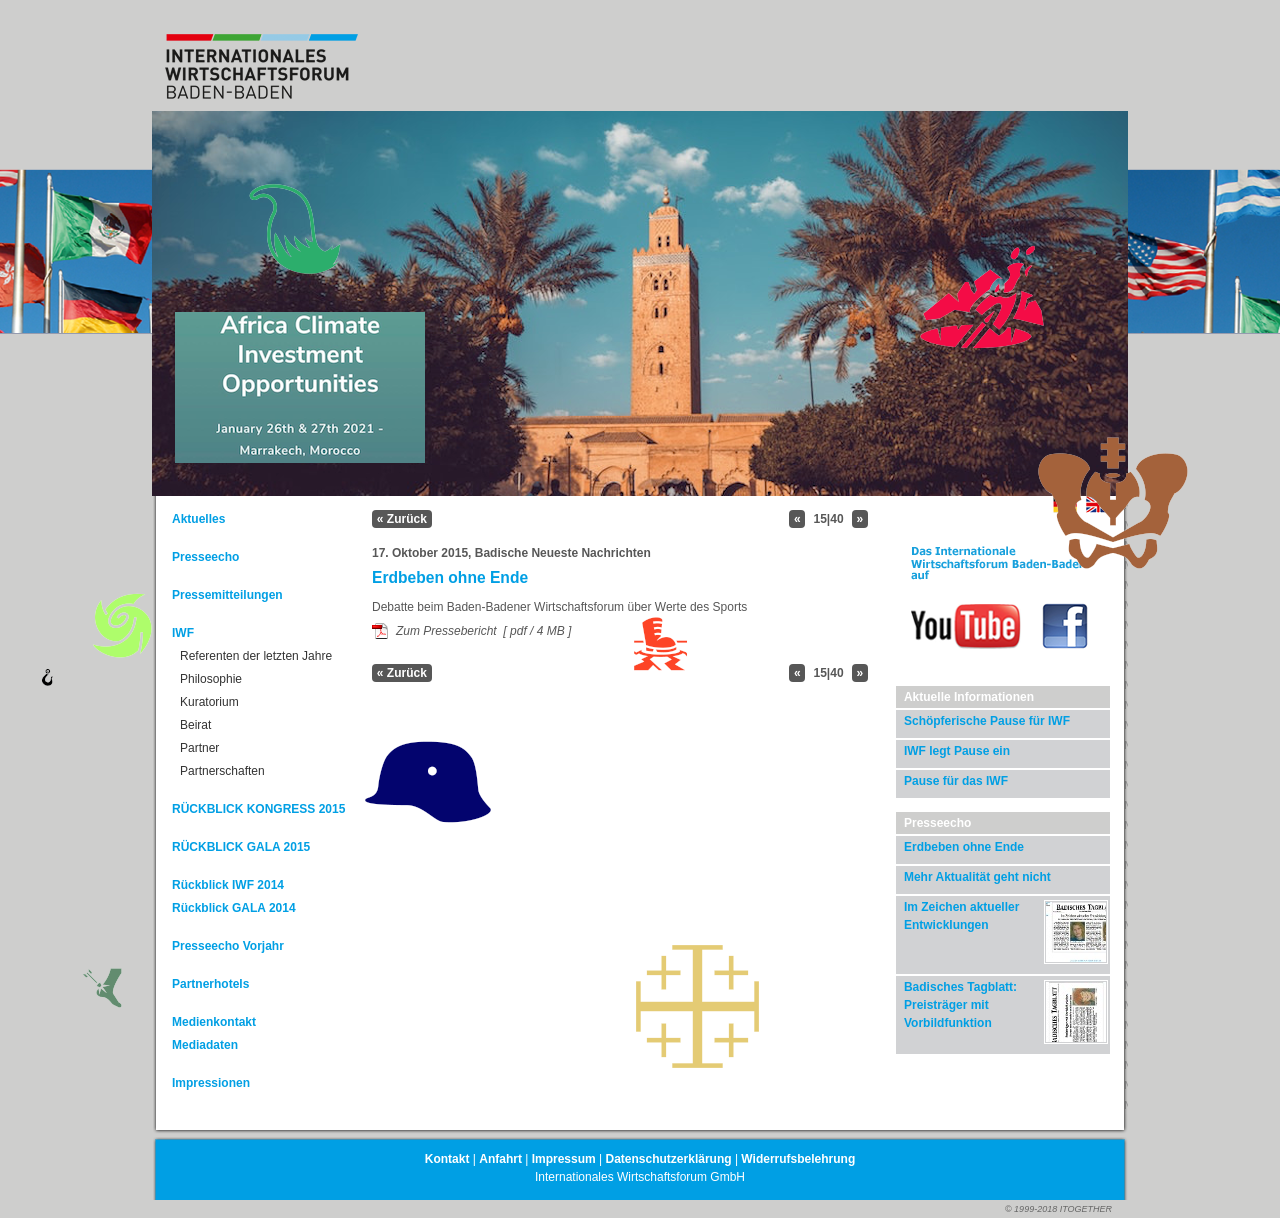 The image size is (1280, 1218). What do you see at coordinates (295, 229) in the screenshot?
I see `fox or canine character/avatar selection` at bounding box center [295, 229].